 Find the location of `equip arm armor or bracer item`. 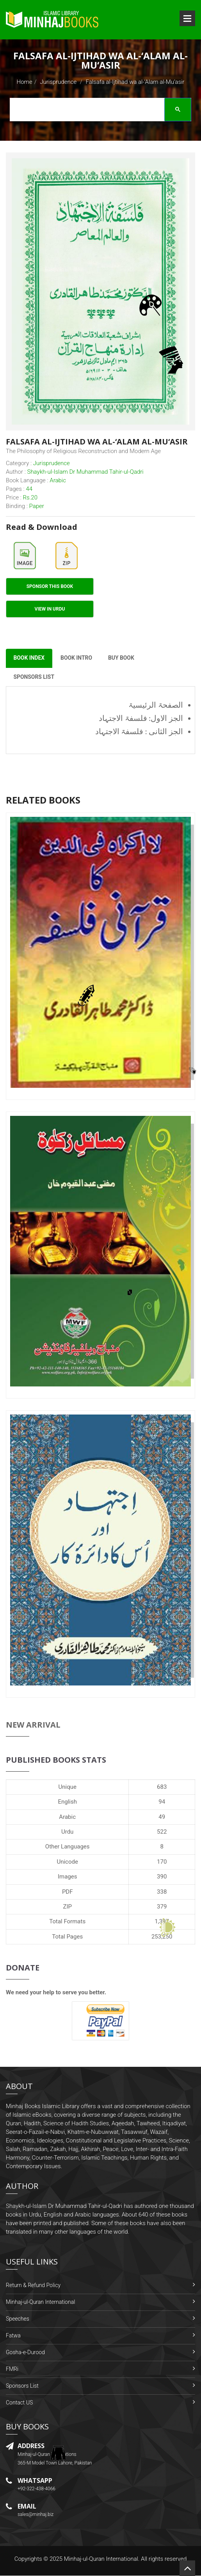

equip arm armor or bracer item is located at coordinates (86, 995).